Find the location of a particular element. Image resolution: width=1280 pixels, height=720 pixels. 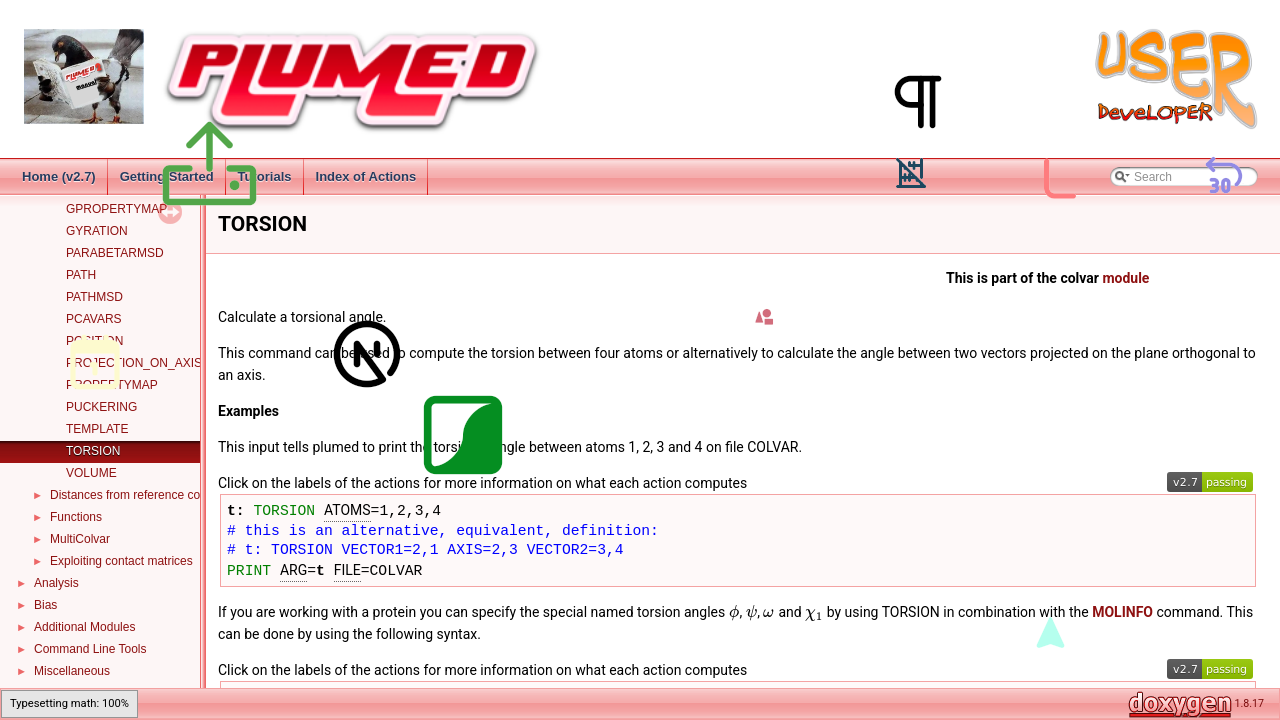

adjust display contrast settings is located at coordinates (463, 435).